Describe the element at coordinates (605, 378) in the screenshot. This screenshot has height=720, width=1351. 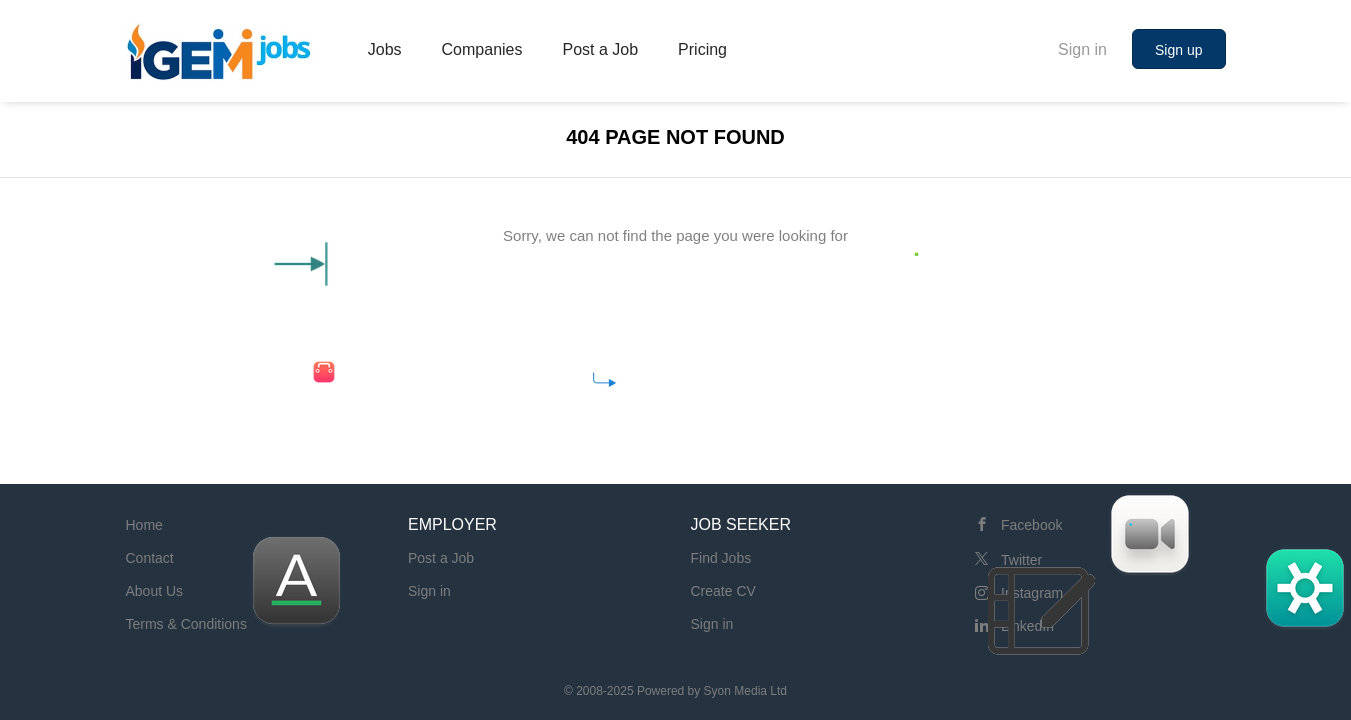
I see `forward this email to another recipient` at that location.